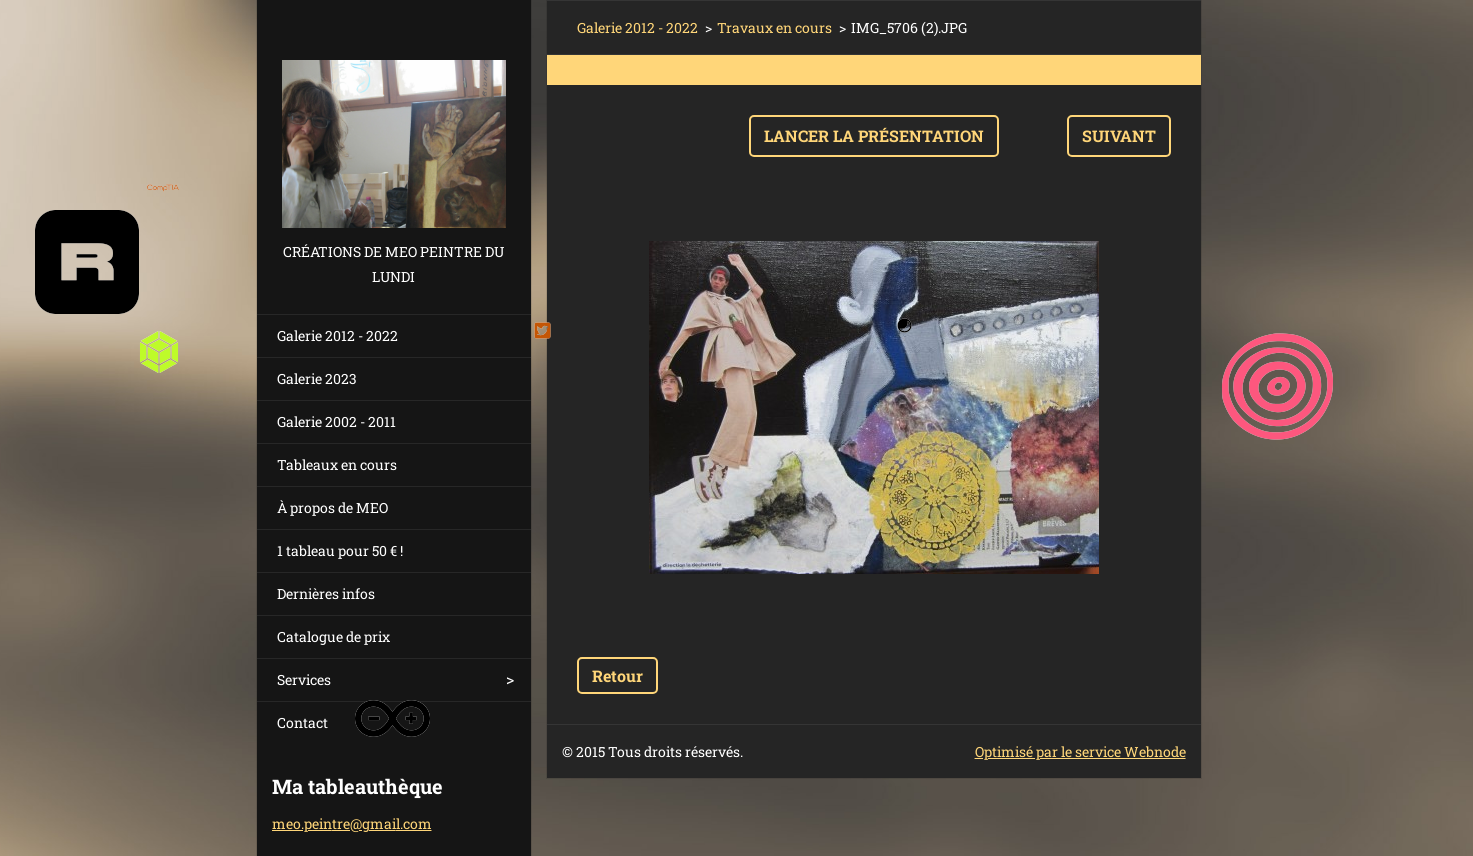  What do you see at coordinates (1277, 386) in the screenshot?
I see `optuna hyperparameter optimization framework logo` at bounding box center [1277, 386].